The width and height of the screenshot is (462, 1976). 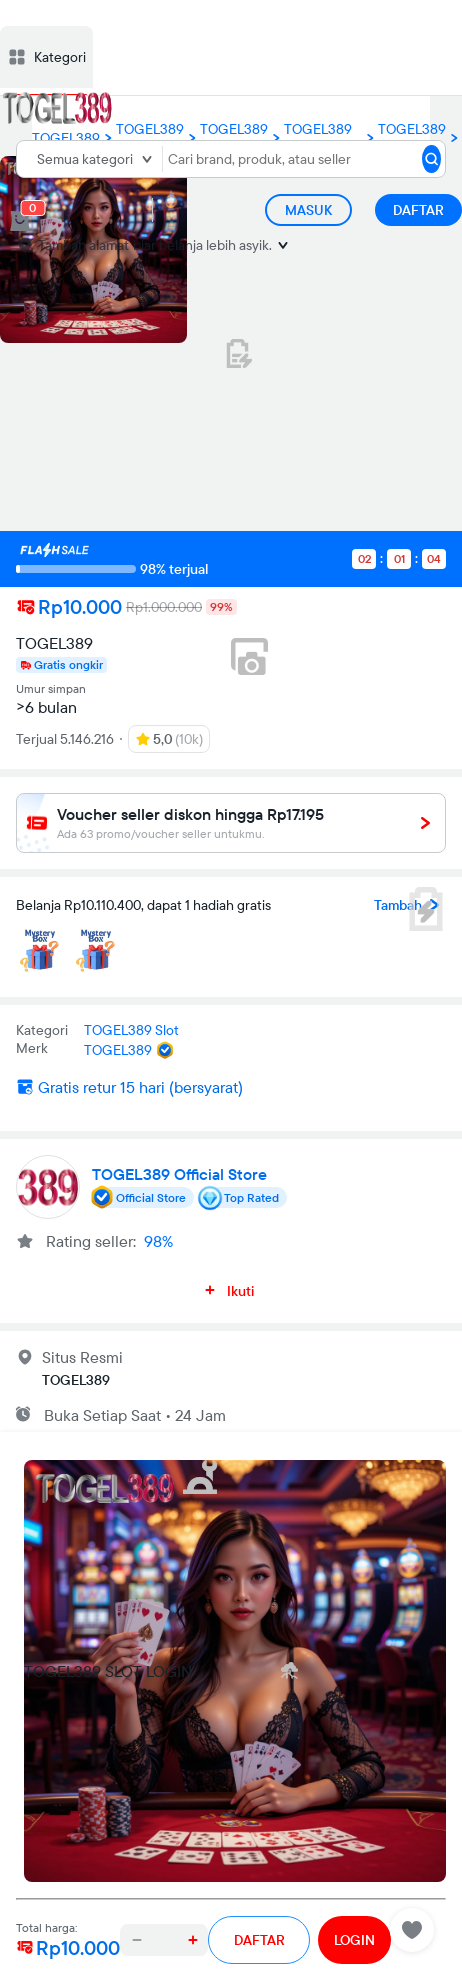 What do you see at coordinates (289, 1670) in the screenshot?
I see `indicates stormy weather conditions` at bounding box center [289, 1670].